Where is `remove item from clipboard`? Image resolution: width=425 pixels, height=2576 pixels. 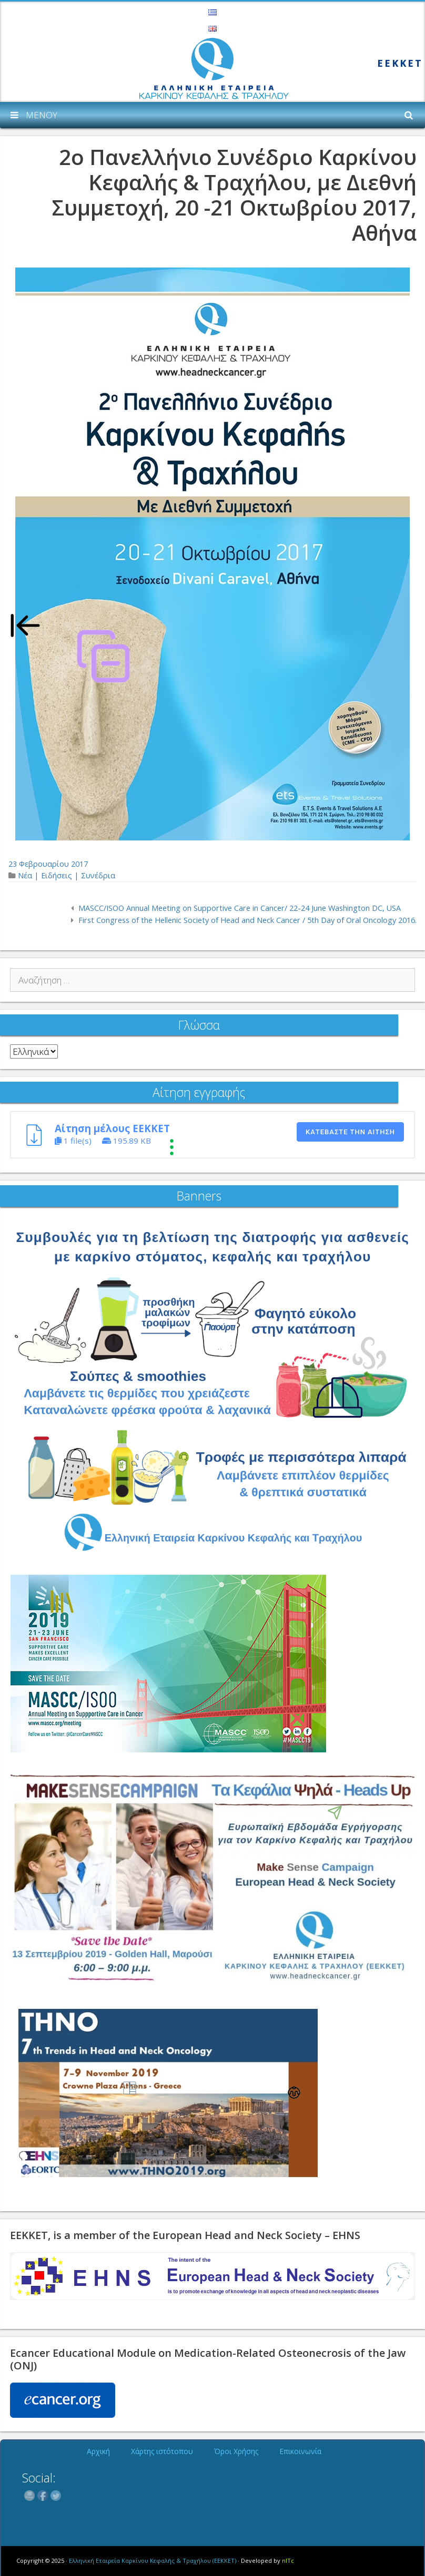 remove item from clipboard is located at coordinates (103, 656).